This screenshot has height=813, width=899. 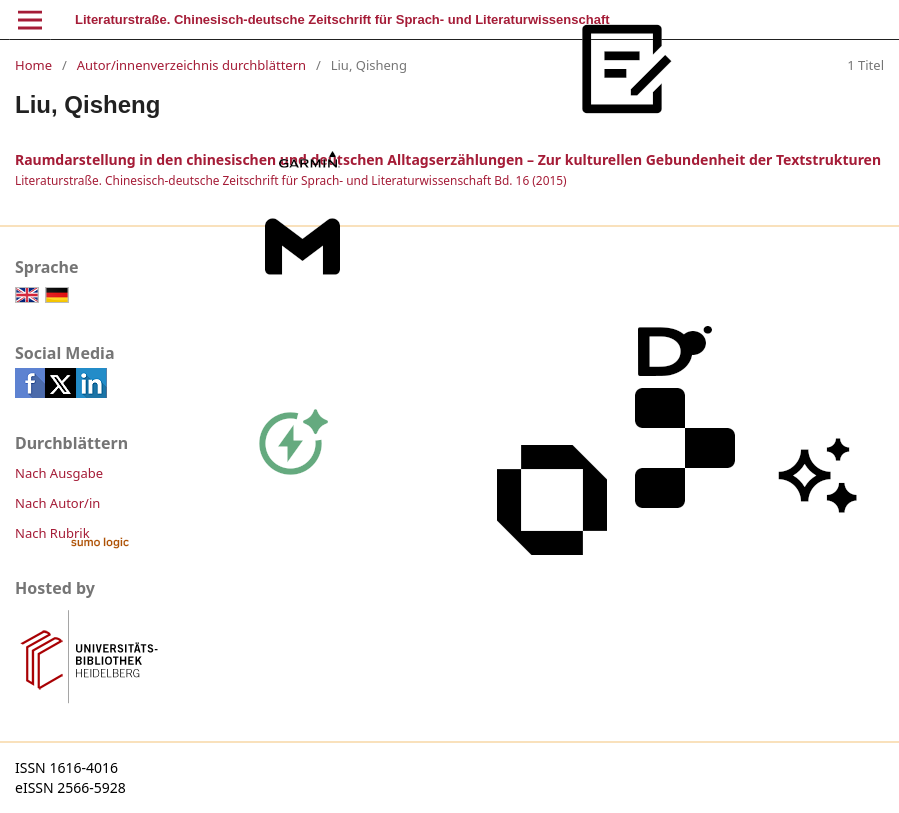 What do you see at coordinates (622, 69) in the screenshot?
I see `edit or compose a draft document` at bounding box center [622, 69].